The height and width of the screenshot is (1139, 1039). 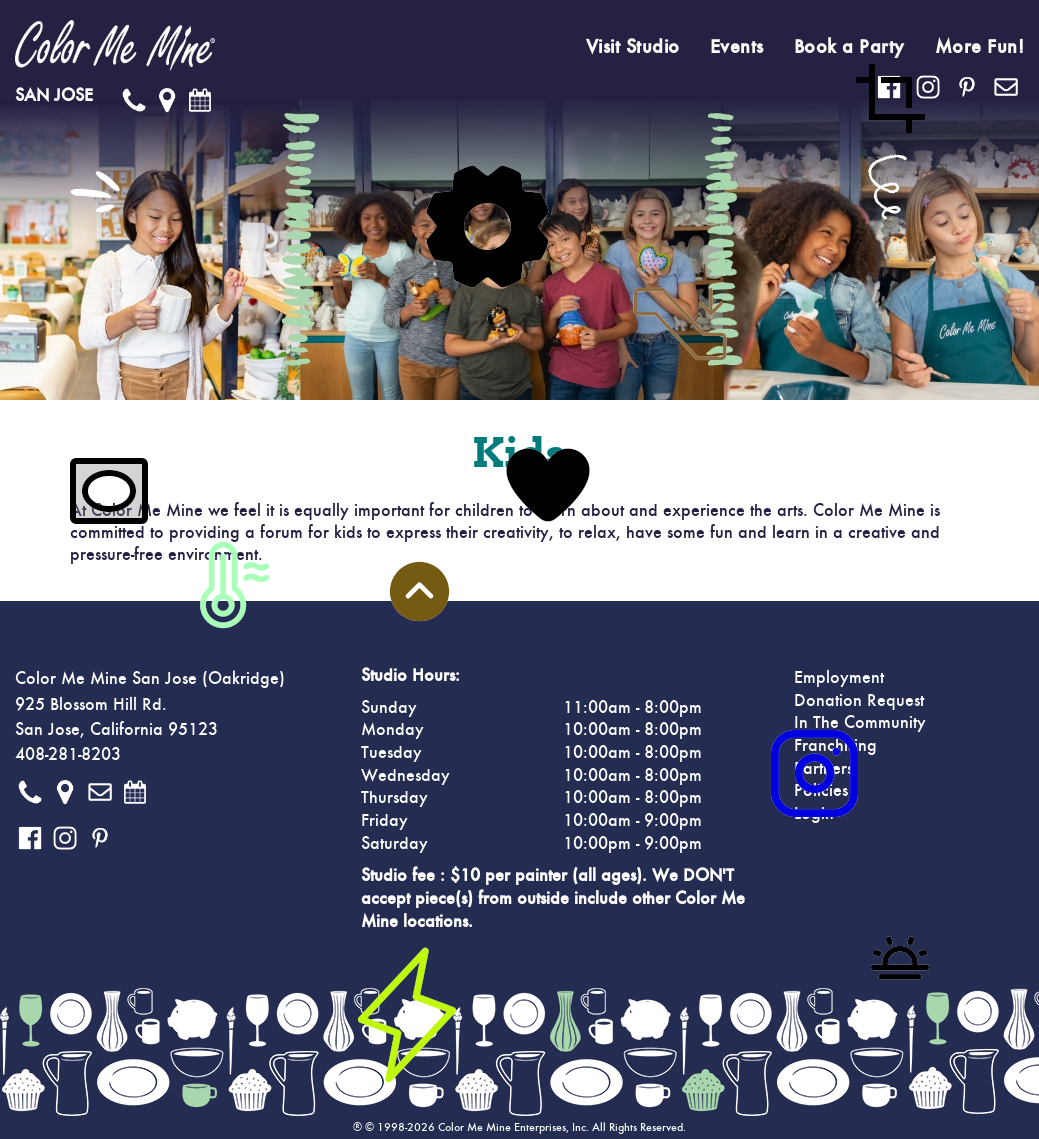 What do you see at coordinates (109, 491) in the screenshot?
I see `apply vignette effect to image` at bounding box center [109, 491].